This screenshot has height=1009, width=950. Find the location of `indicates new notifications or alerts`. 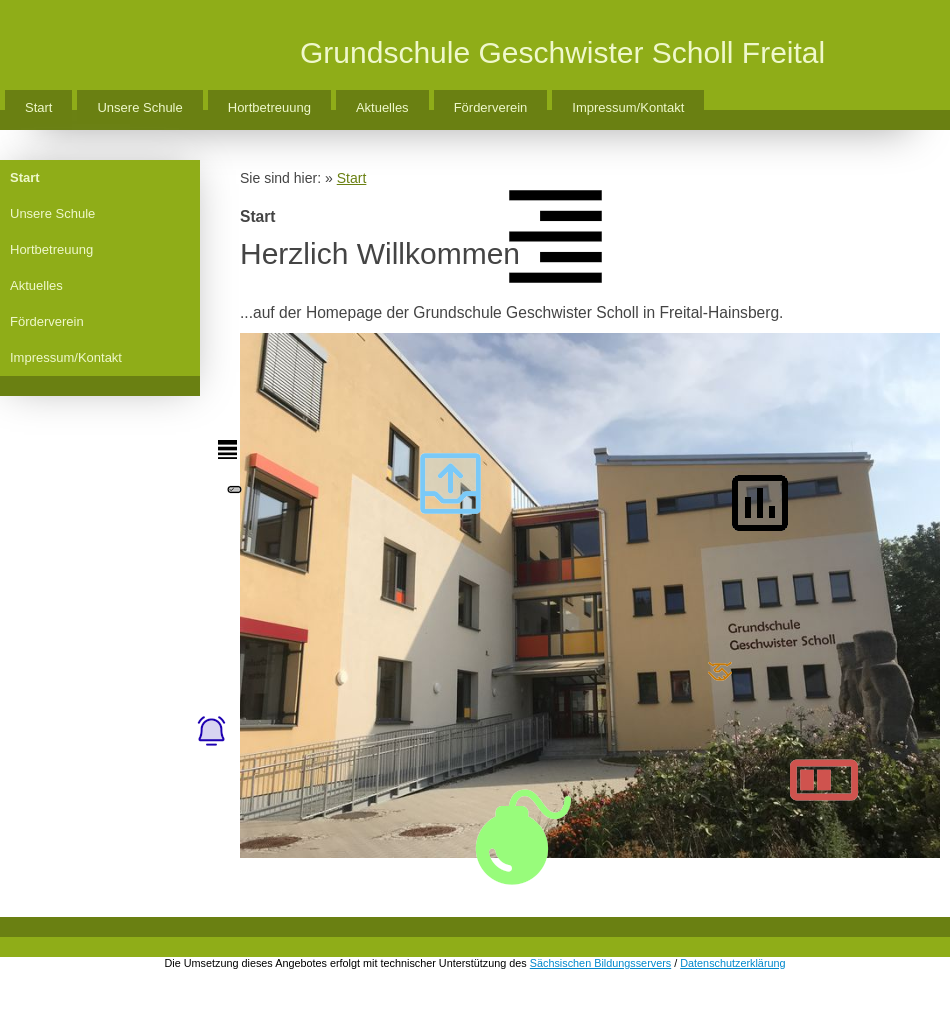

indicates new notifications or alerts is located at coordinates (211, 731).